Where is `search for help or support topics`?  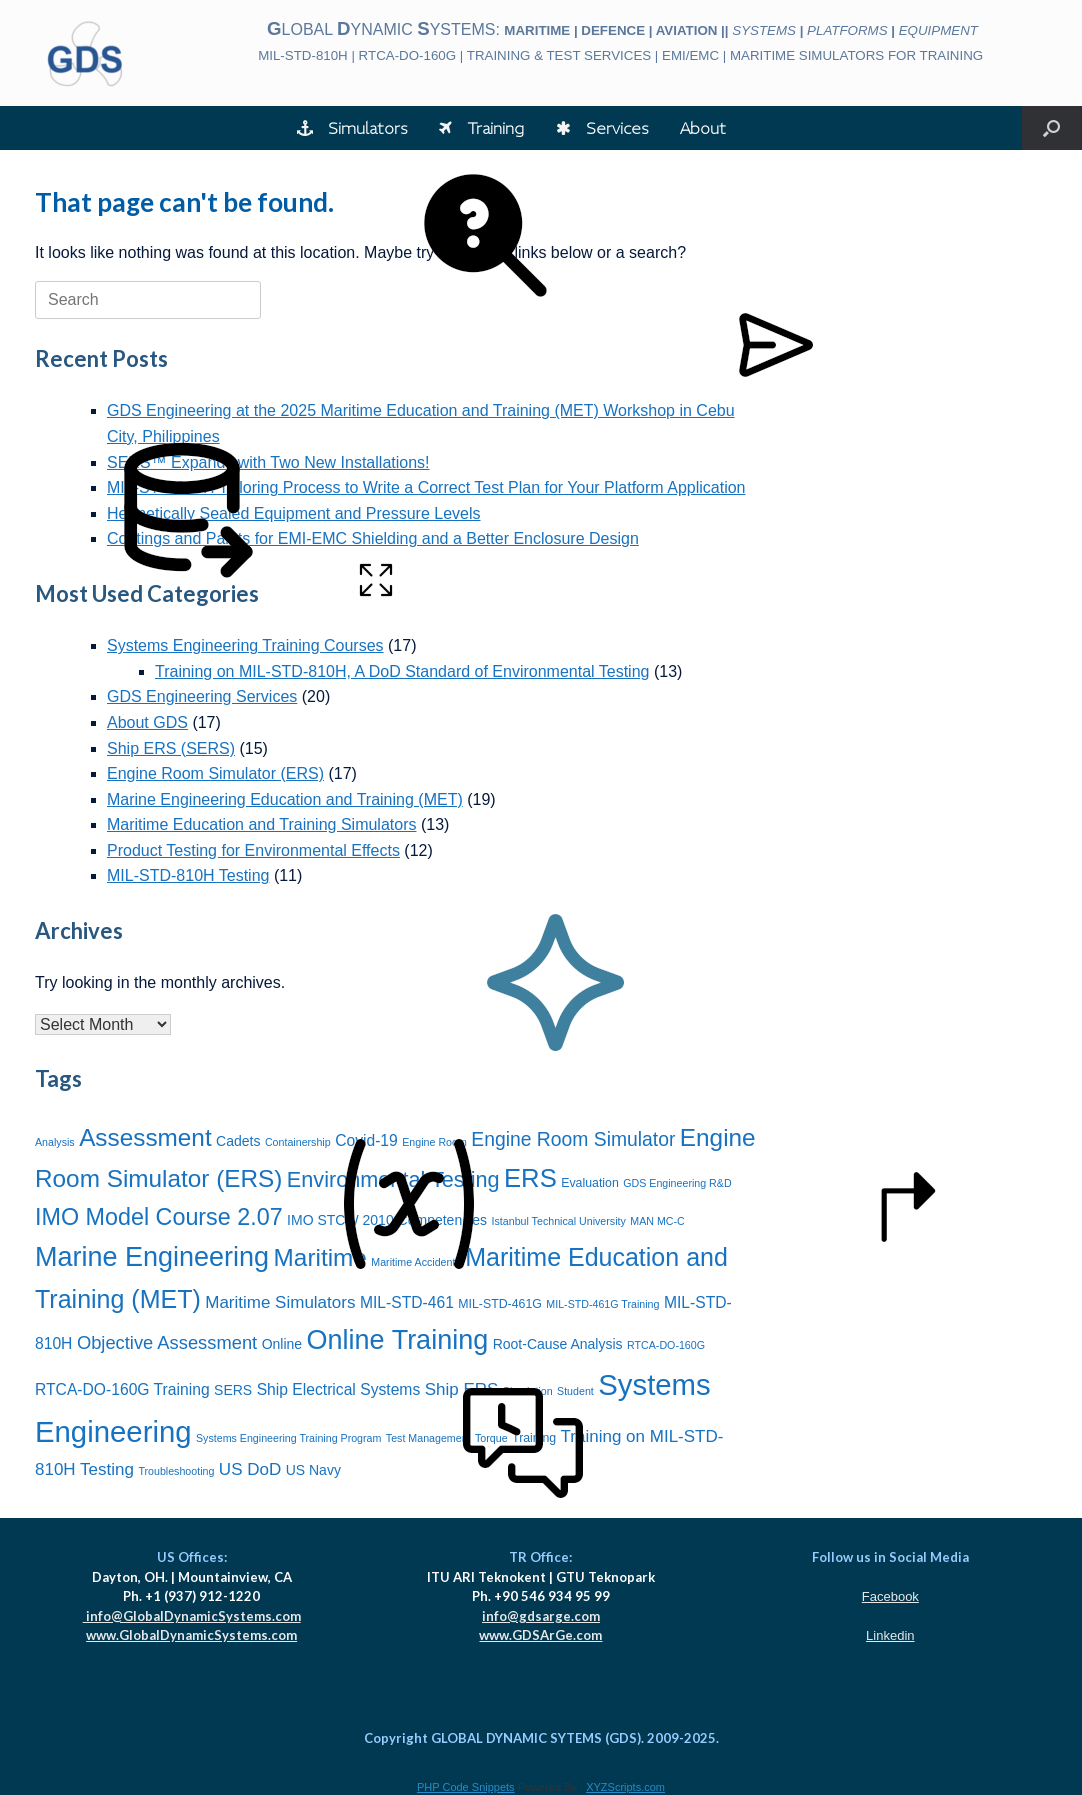
search for help or support topics is located at coordinates (485, 235).